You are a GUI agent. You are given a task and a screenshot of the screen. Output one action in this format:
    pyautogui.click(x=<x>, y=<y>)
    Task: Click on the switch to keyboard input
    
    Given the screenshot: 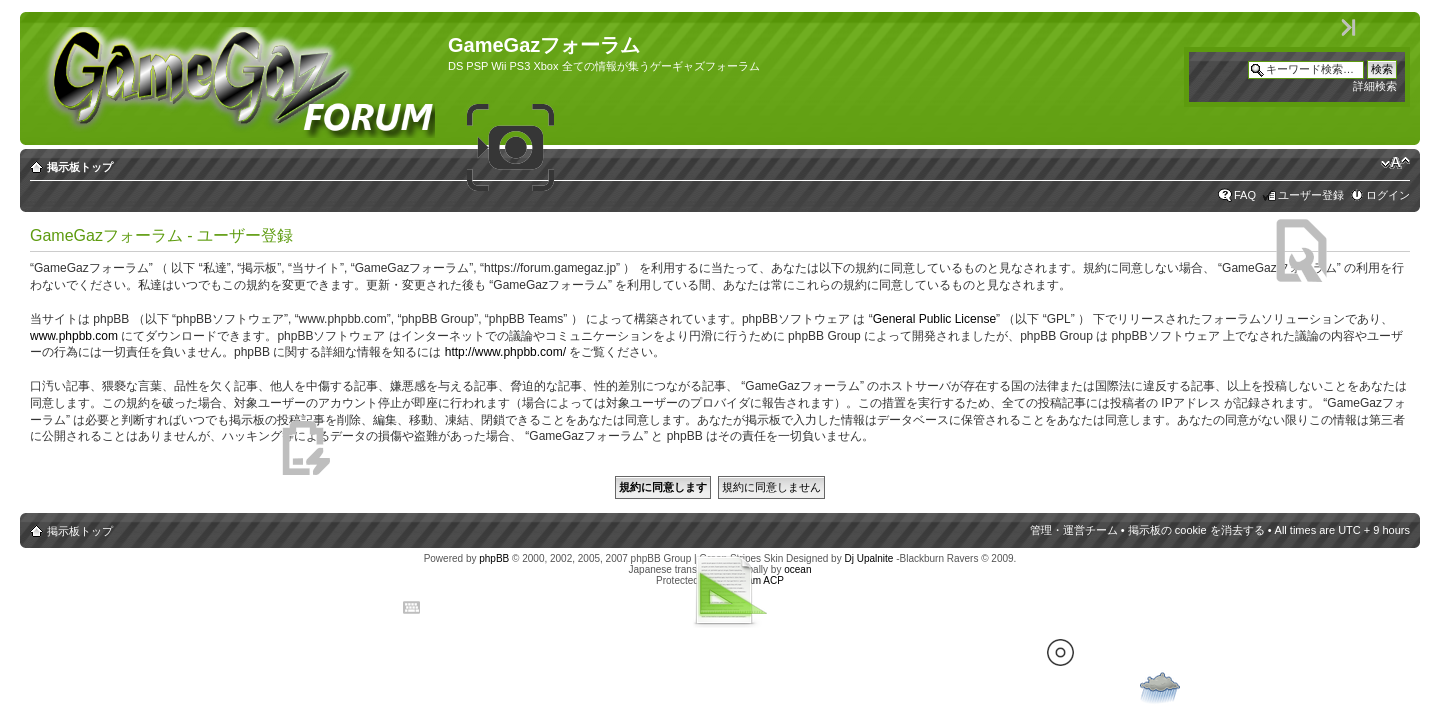 What is the action you would take?
    pyautogui.click(x=411, y=607)
    